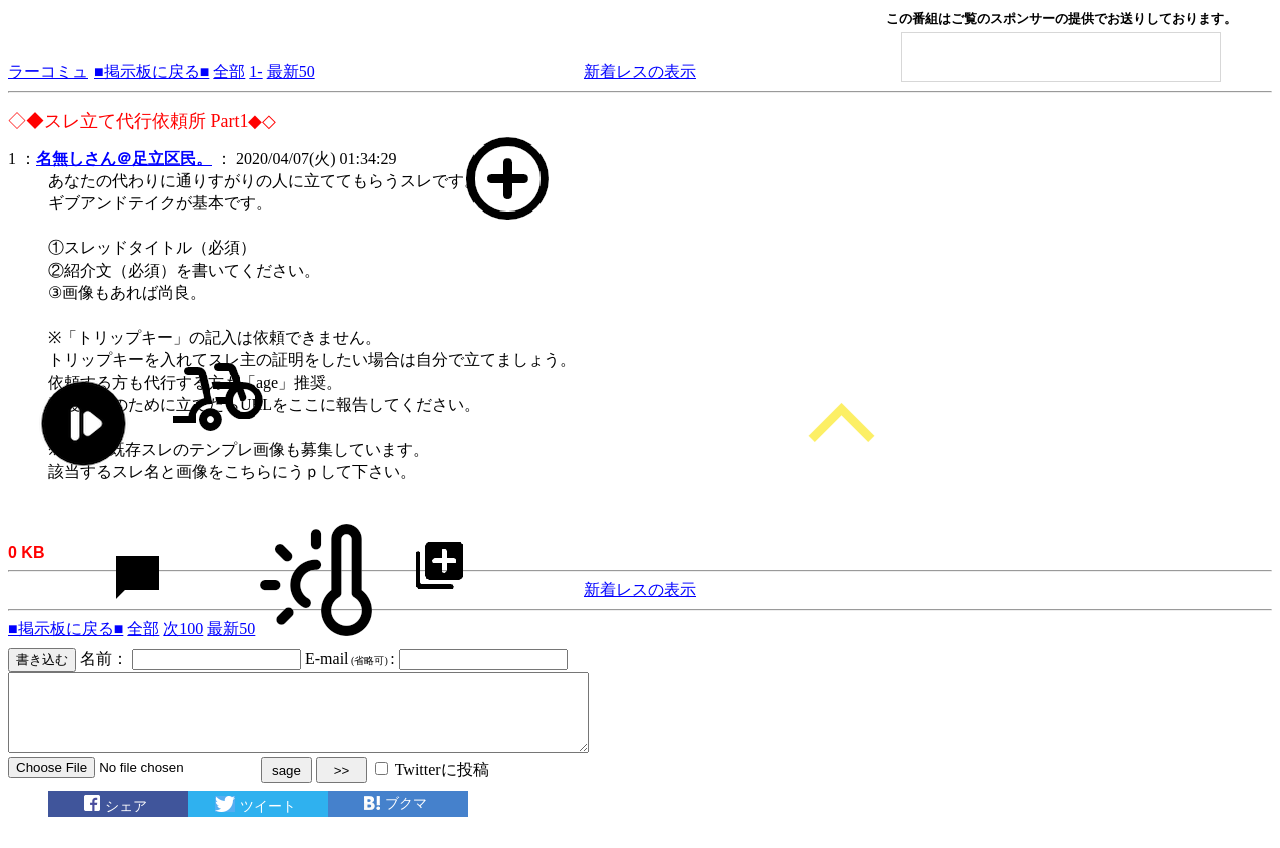  I want to click on add to your library, so click(439, 565).